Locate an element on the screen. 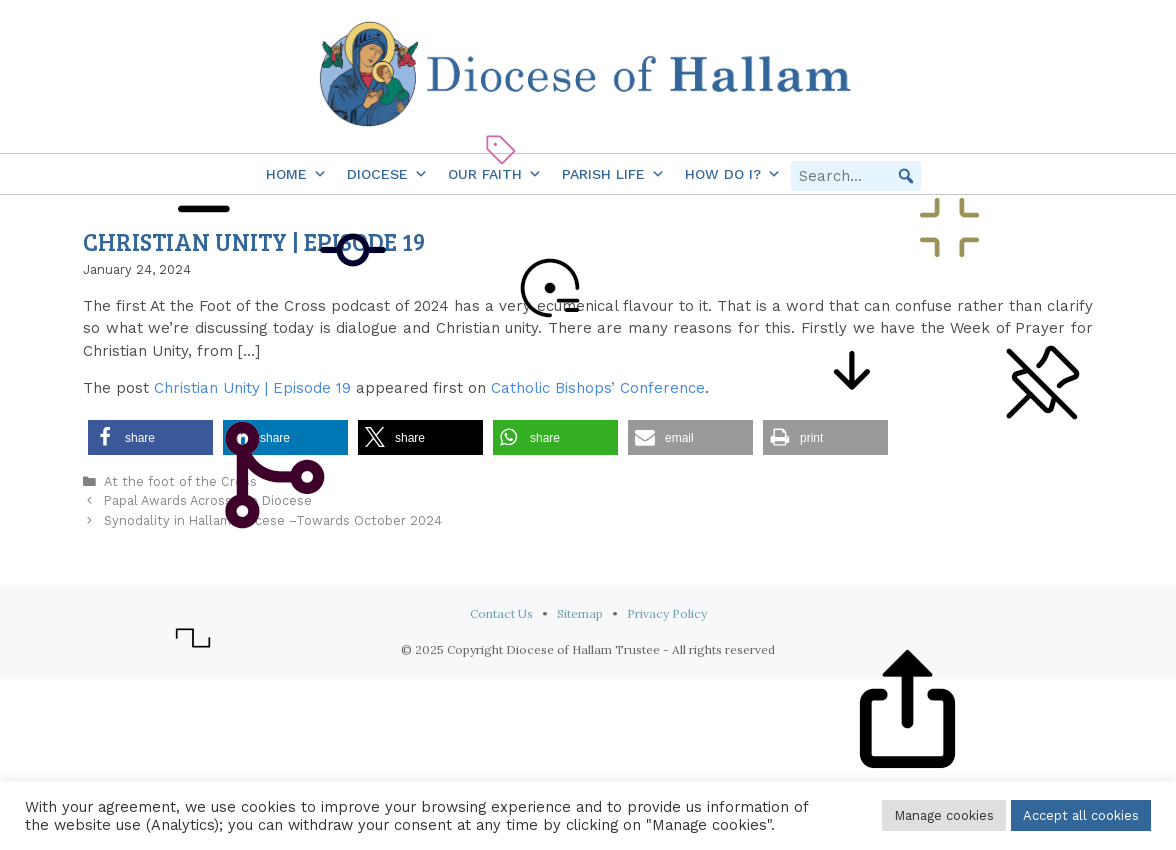 The image size is (1176, 850). exit fullscreen mode is located at coordinates (949, 227).